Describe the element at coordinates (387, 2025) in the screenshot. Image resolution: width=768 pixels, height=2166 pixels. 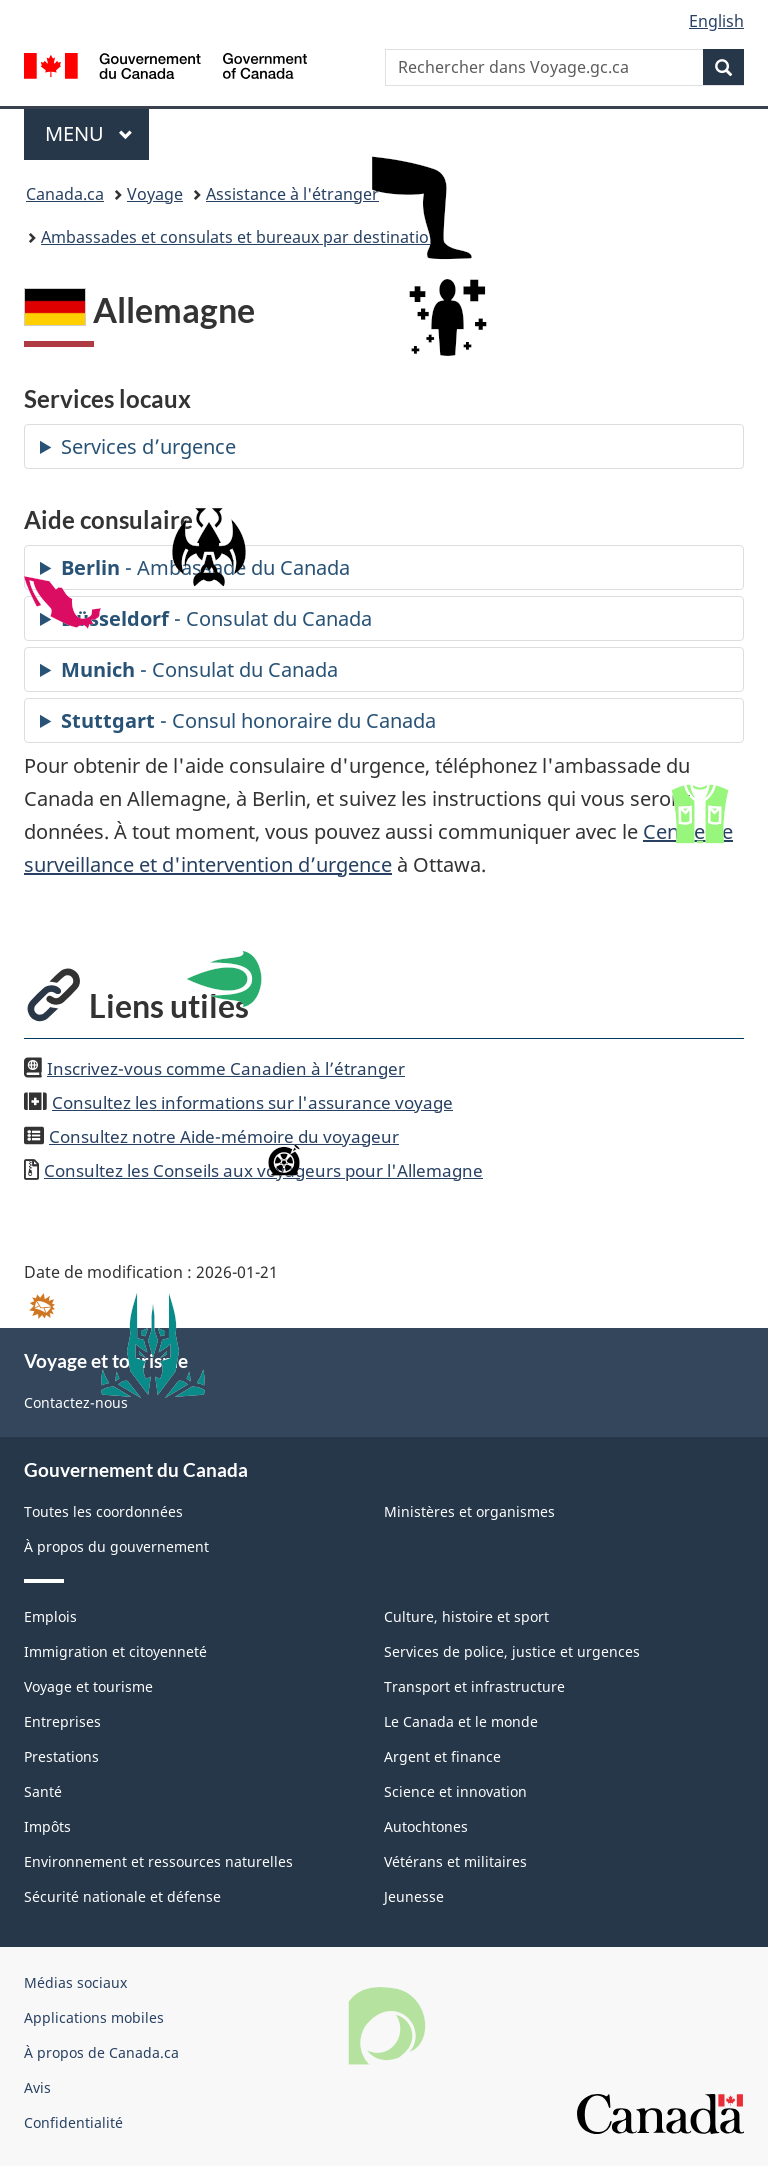
I see `select tentacle or sea creature ability` at that location.